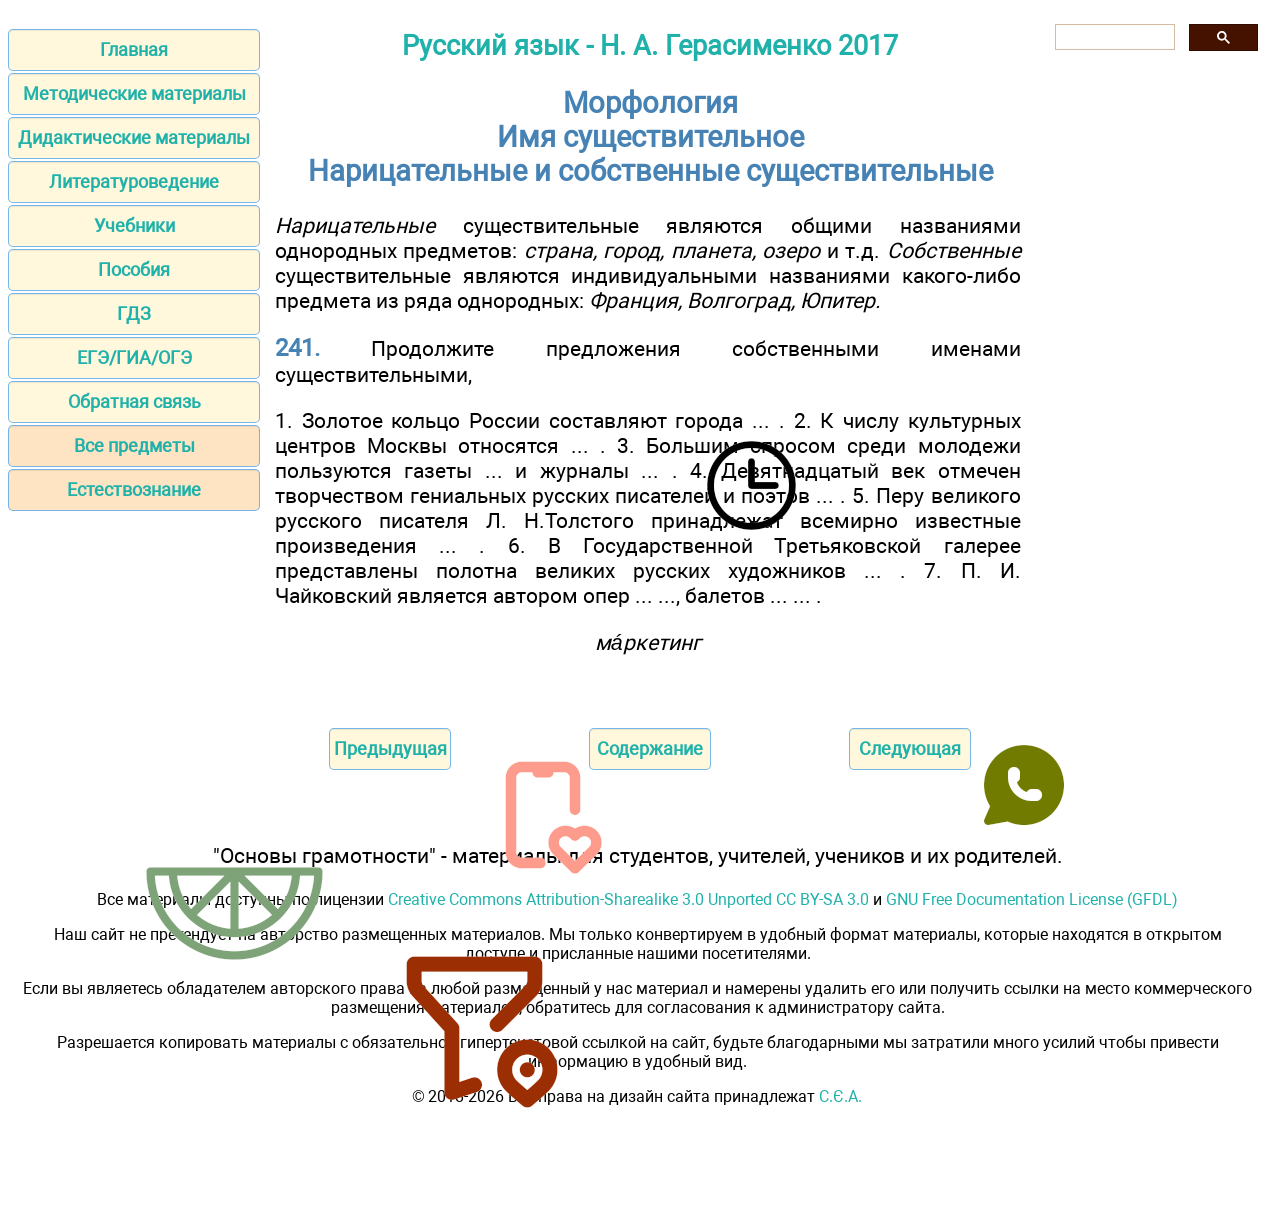  I want to click on indicates citrus or fruit-related content, so click(234, 899).